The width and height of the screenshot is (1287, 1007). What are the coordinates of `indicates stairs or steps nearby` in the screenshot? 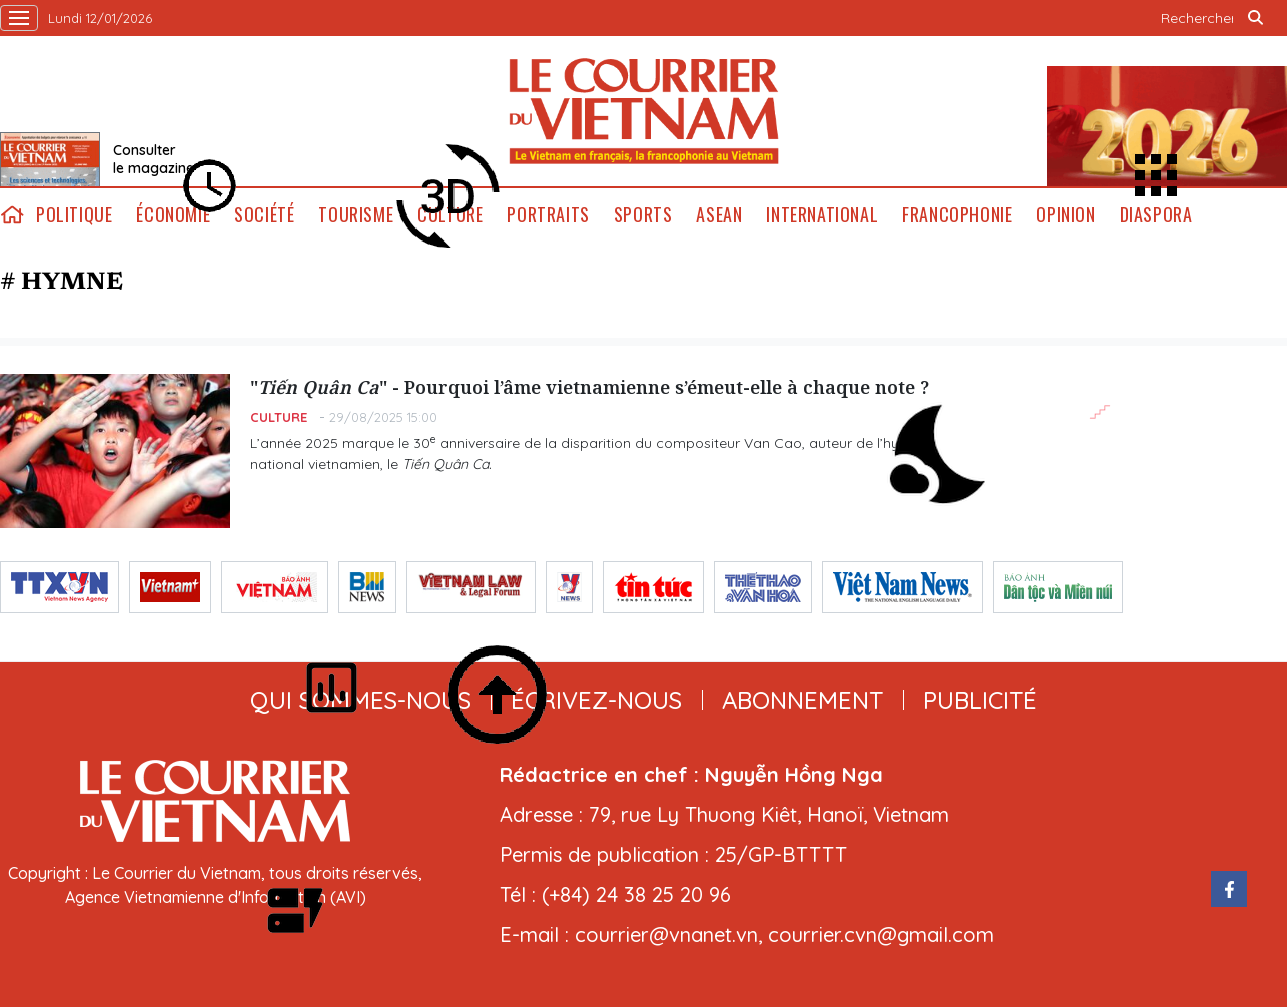 It's located at (1100, 412).